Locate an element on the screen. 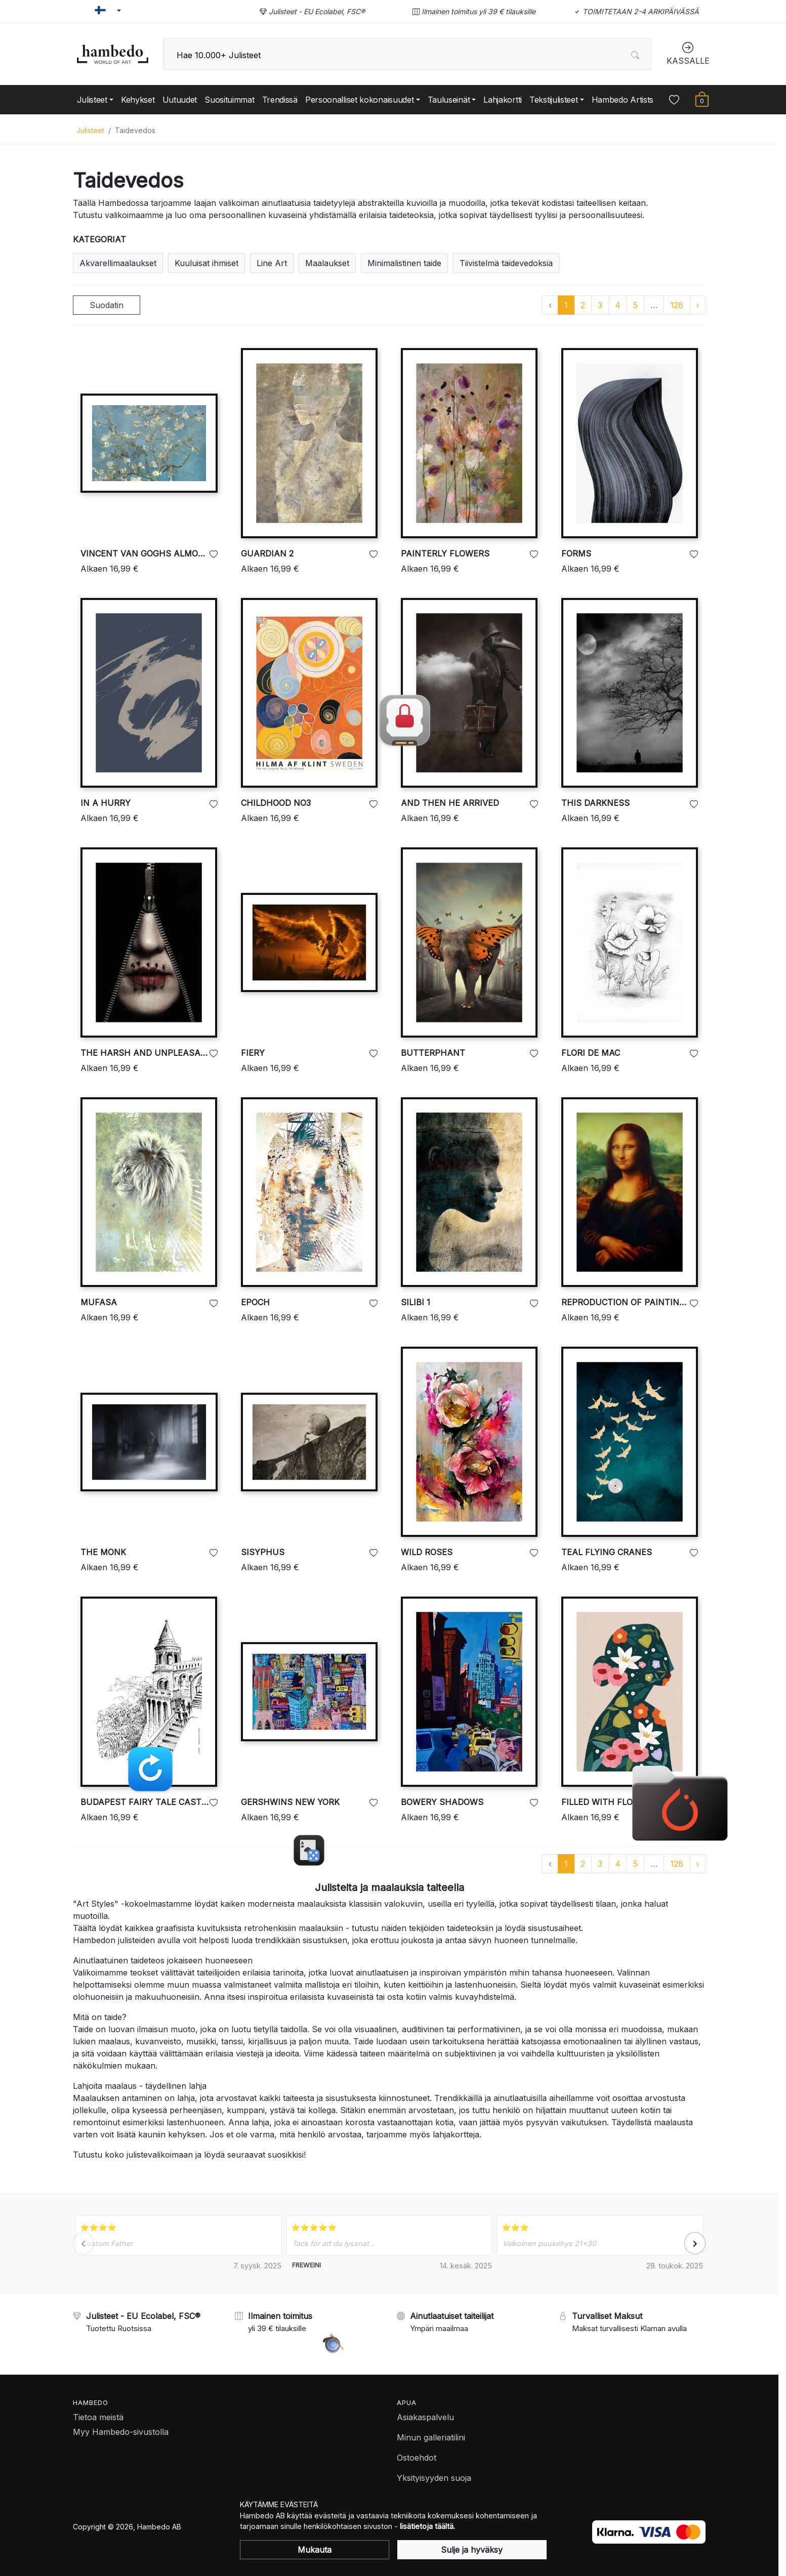 This screenshot has width=786, height=2576. access CD/DVD drive contents is located at coordinates (615, 1486).